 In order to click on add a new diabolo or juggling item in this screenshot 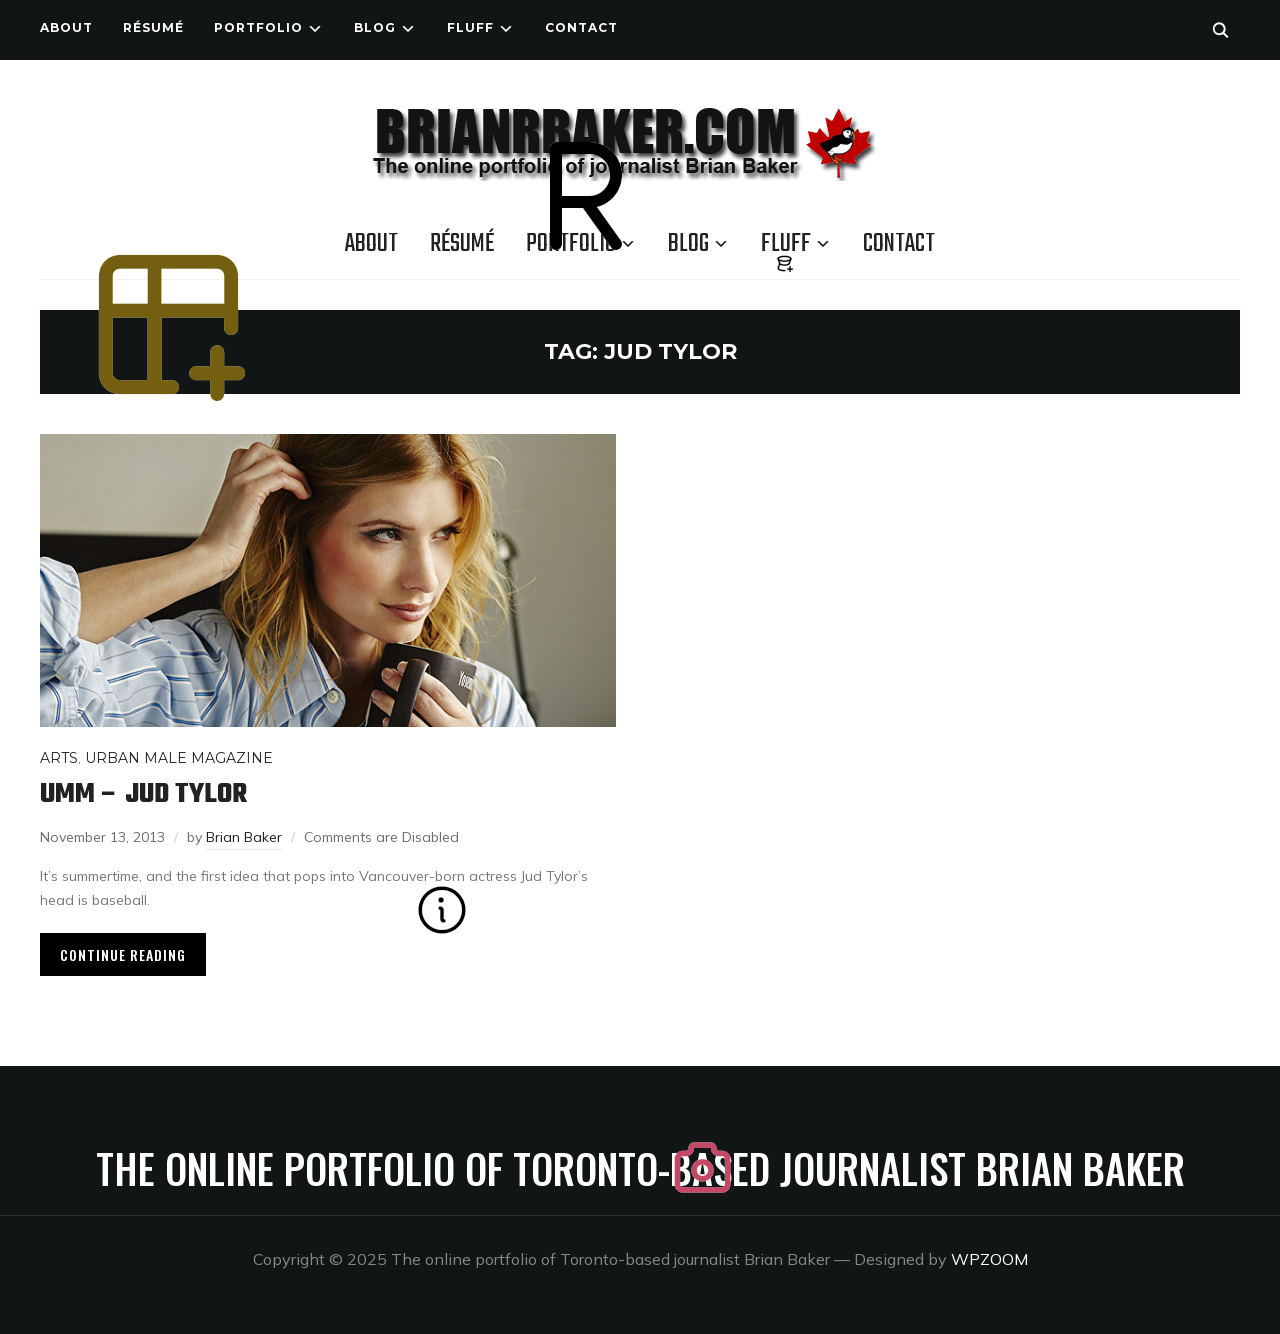, I will do `click(784, 263)`.